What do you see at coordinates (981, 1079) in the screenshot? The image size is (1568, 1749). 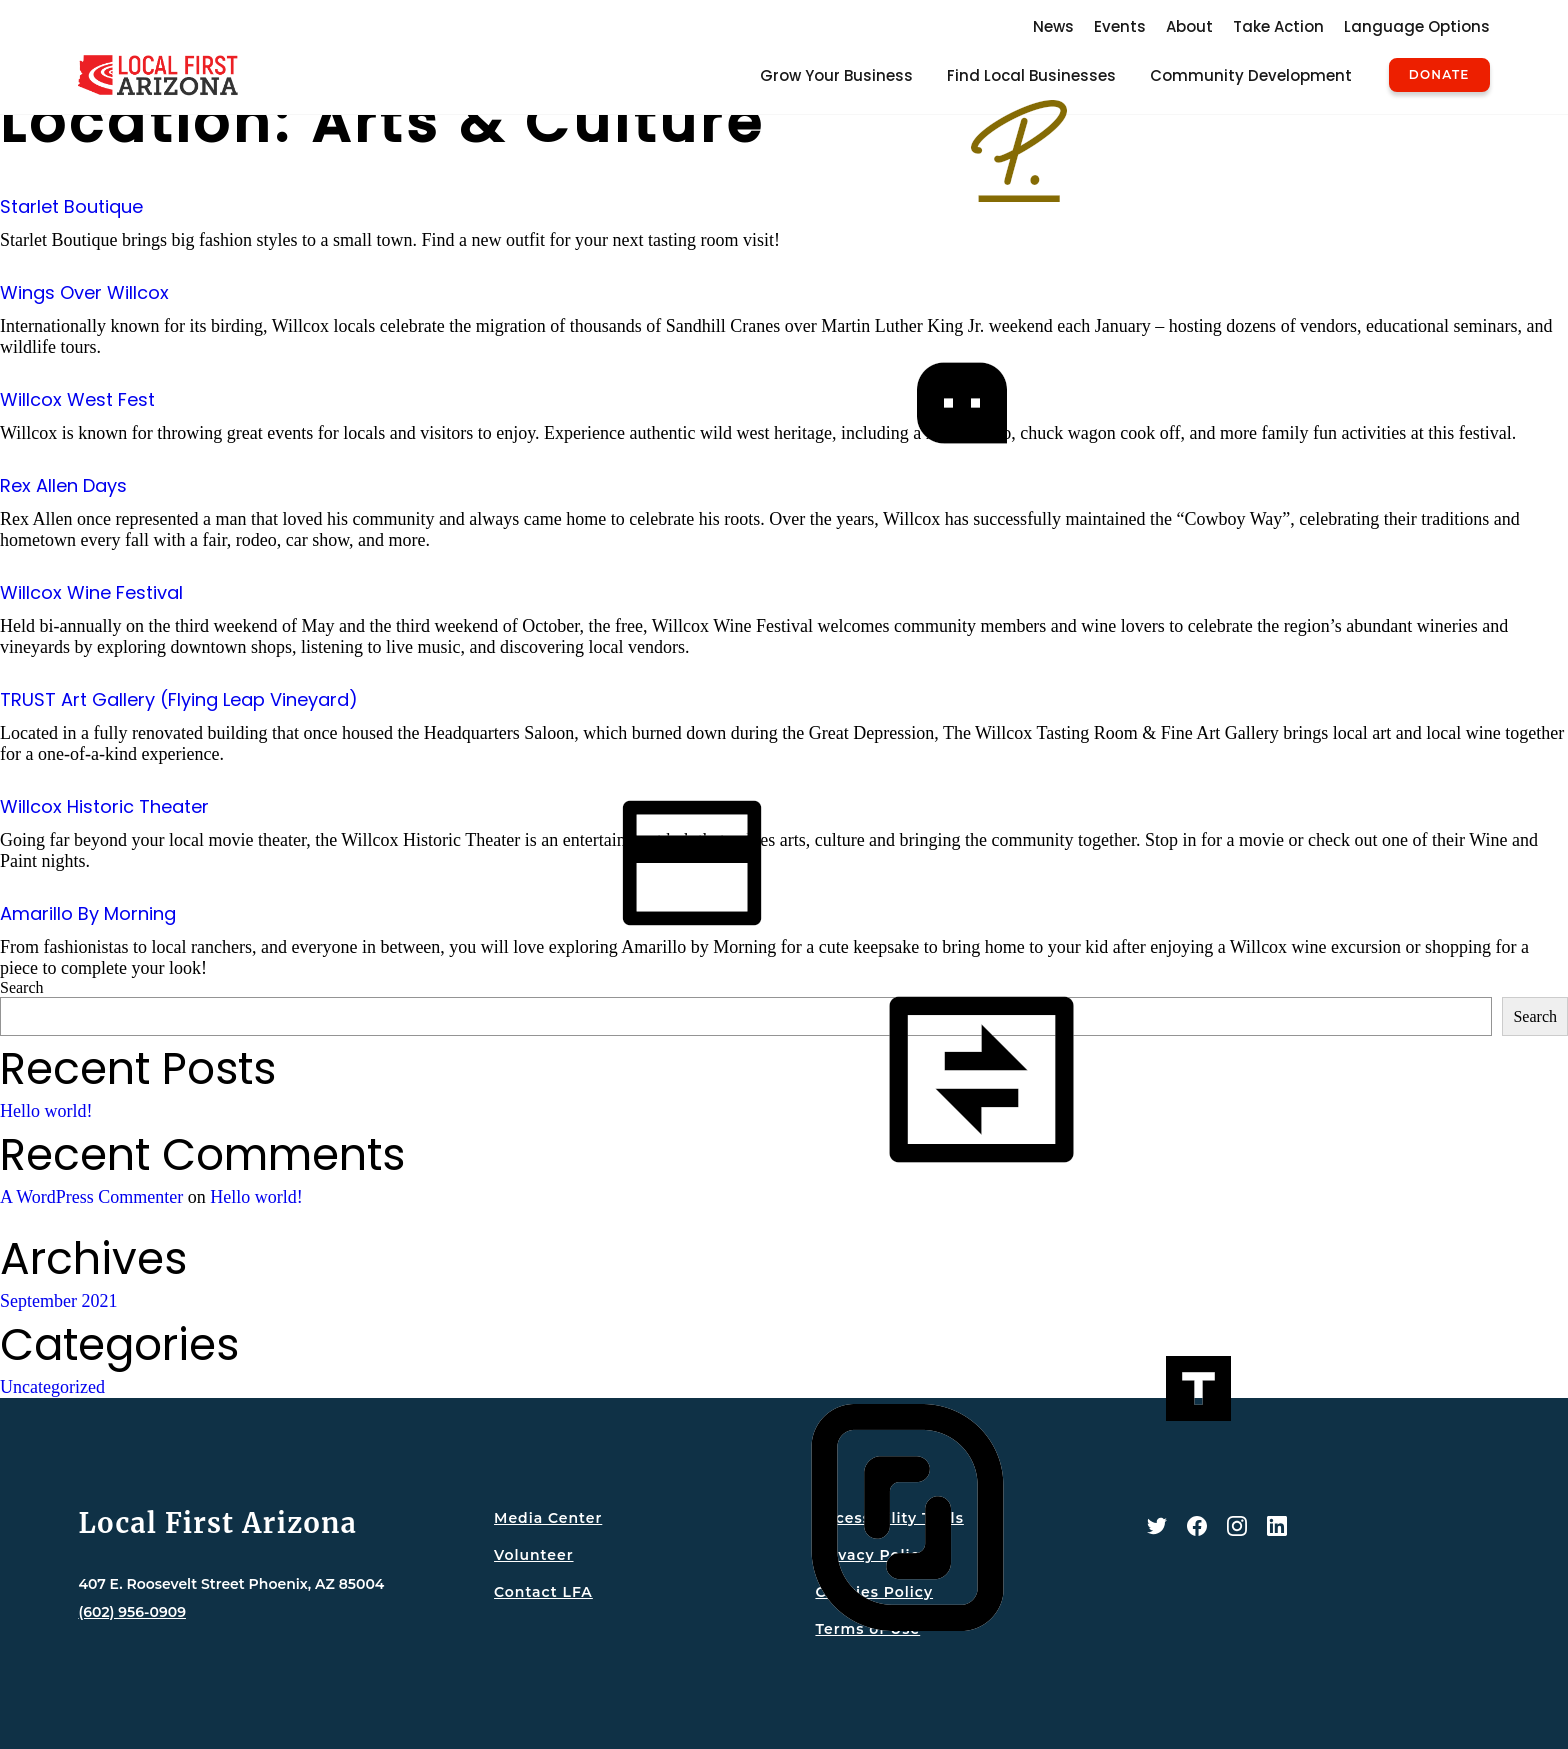 I see `exchange or swap currencies` at bounding box center [981, 1079].